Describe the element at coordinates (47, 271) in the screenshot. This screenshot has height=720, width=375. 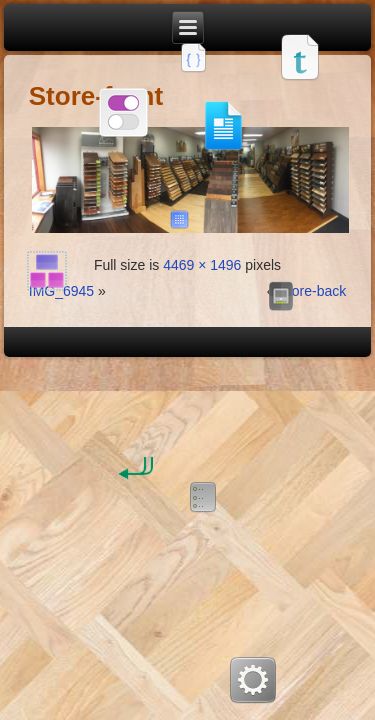
I see `select all items in the current view` at that location.